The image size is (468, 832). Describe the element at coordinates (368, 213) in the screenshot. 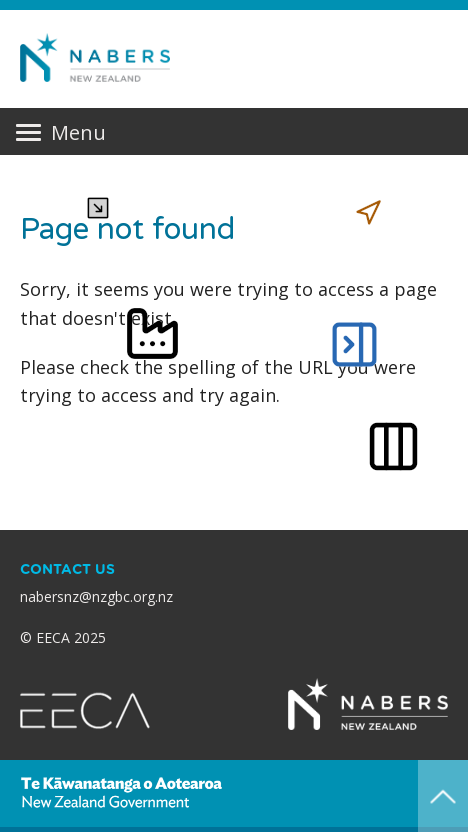

I see `navigate to current location` at that location.